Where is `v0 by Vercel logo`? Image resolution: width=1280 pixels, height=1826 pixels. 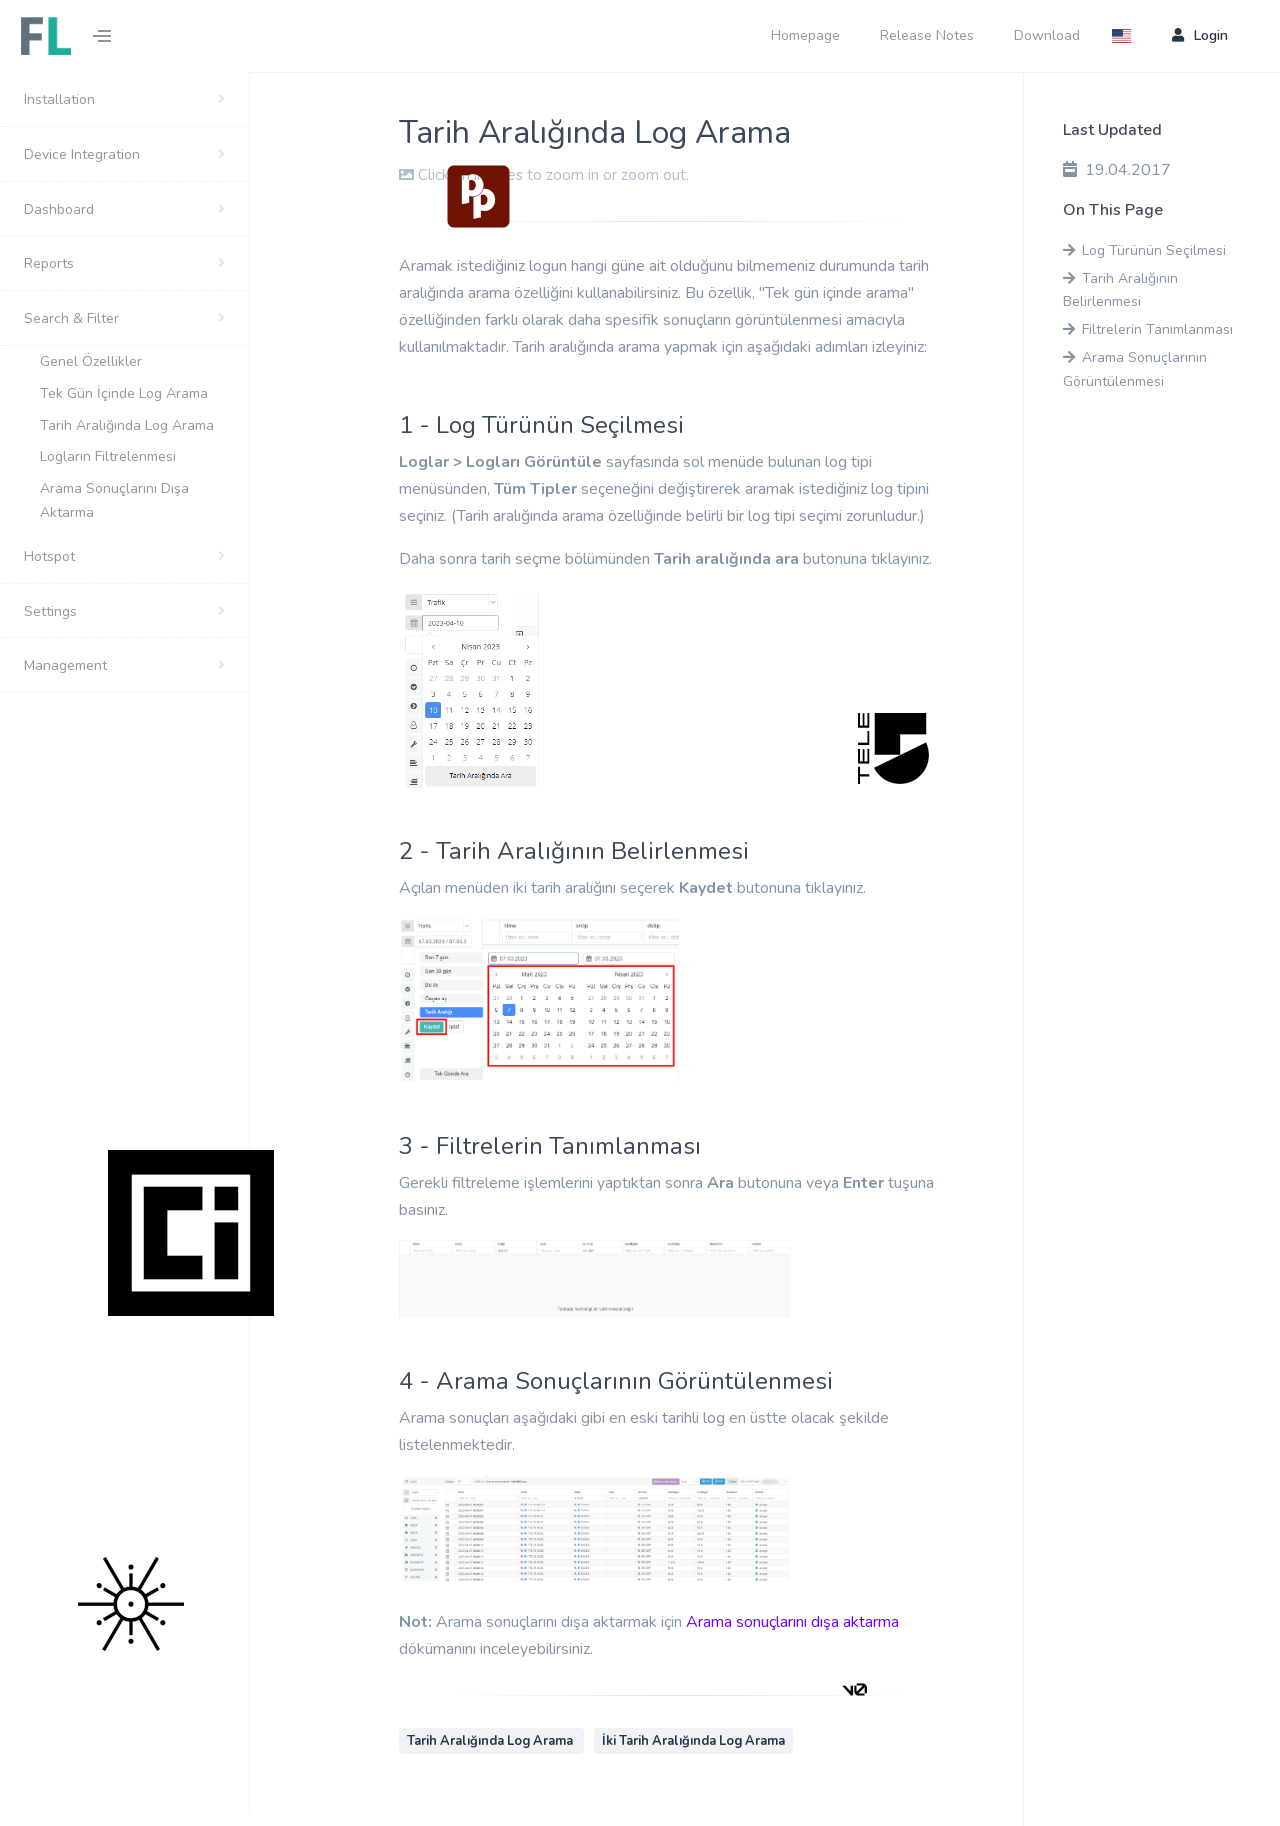 v0 by Vercel logo is located at coordinates (854, 1689).